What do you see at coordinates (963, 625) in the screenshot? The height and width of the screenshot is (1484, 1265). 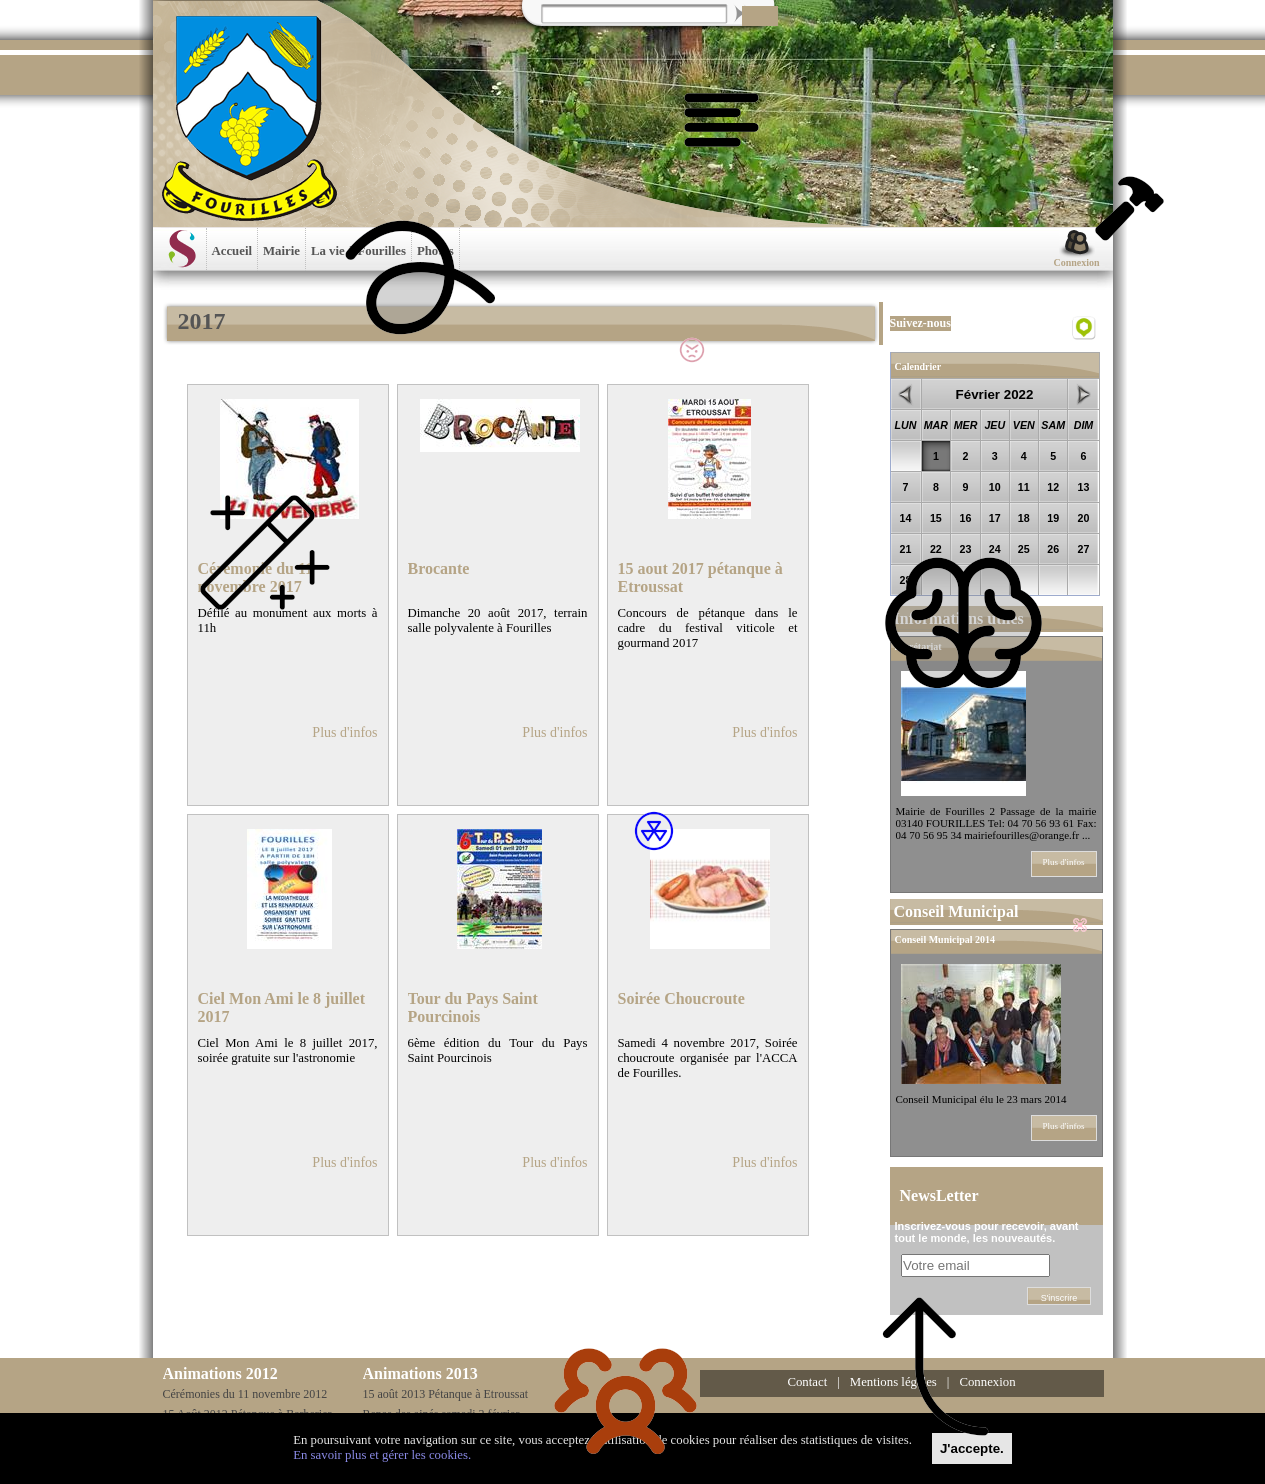 I see `access AI or smart features` at bounding box center [963, 625].